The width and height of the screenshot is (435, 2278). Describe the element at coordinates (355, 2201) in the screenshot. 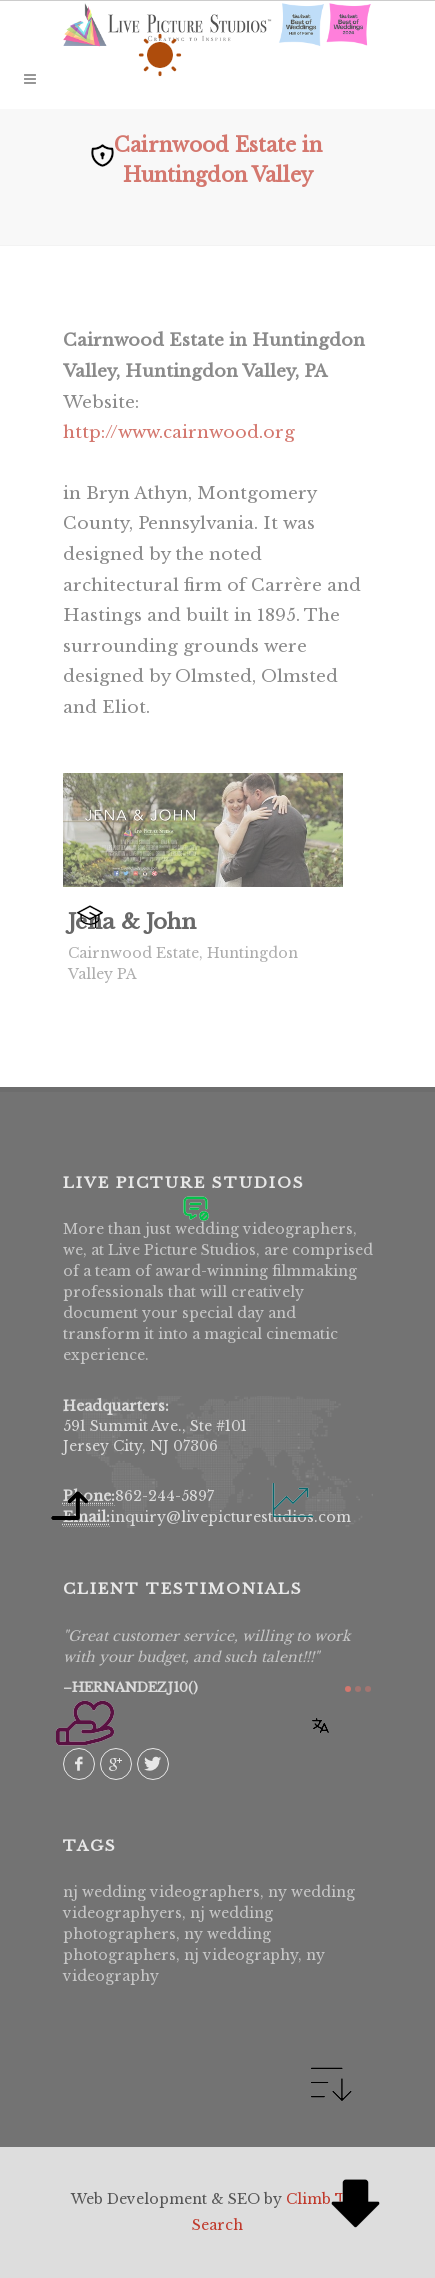

I see `download a file or content` at that location.